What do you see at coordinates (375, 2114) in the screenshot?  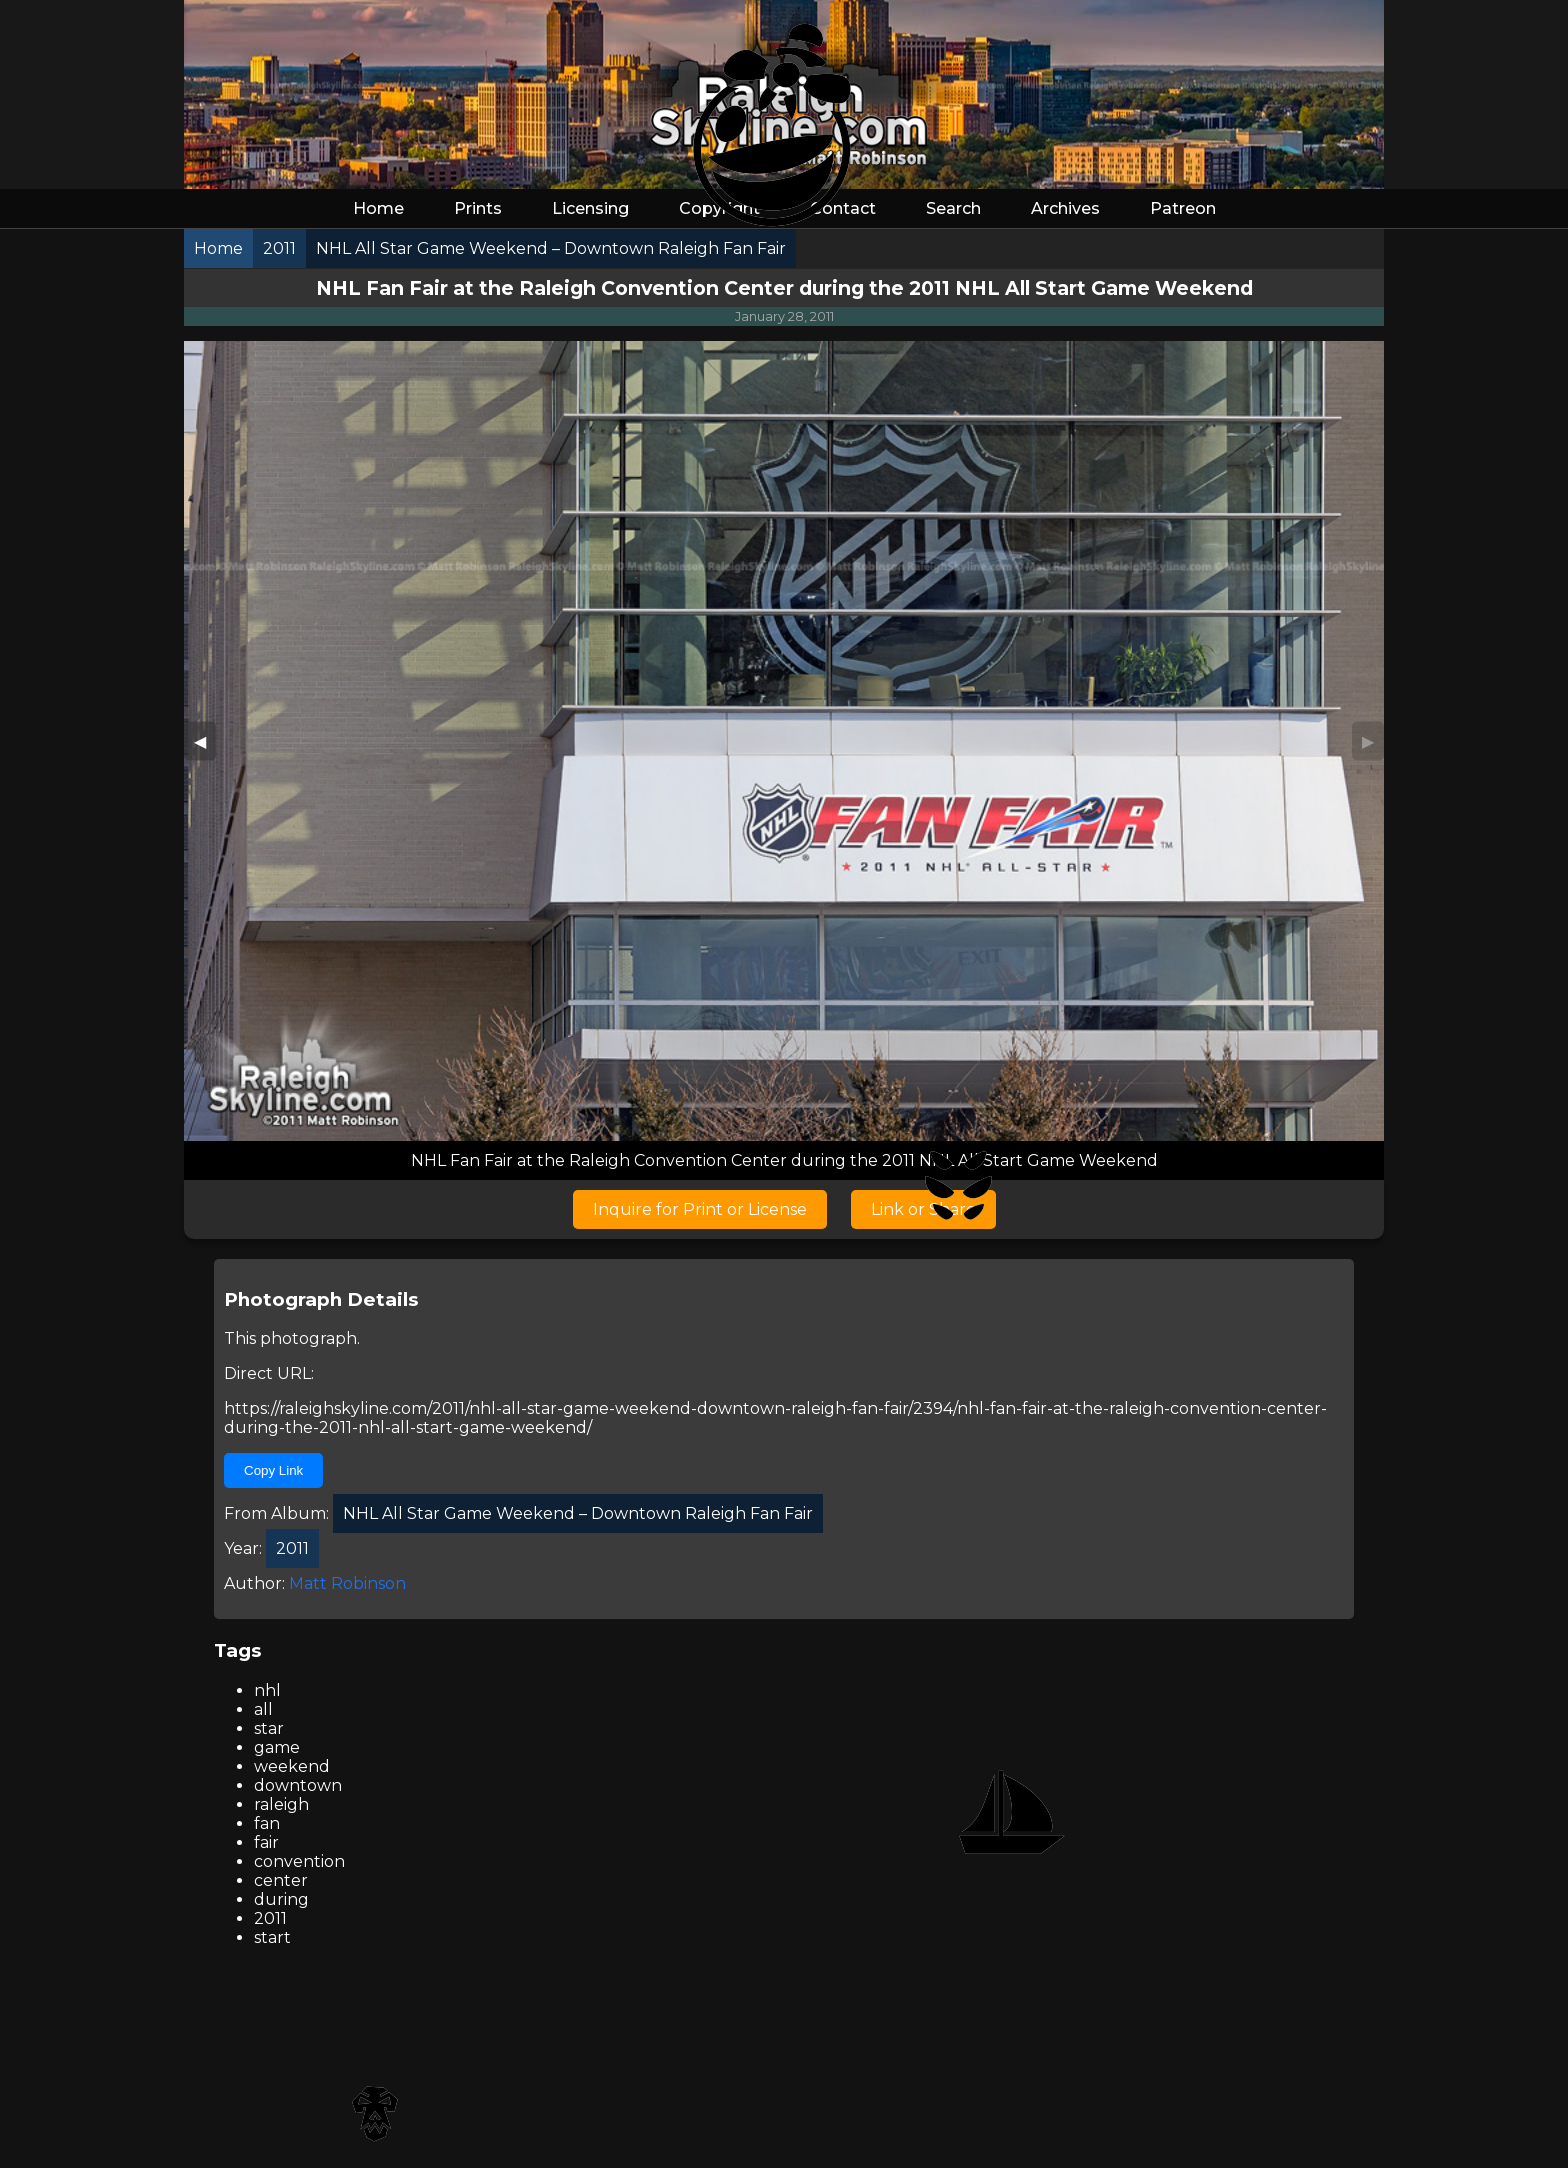 I see `indicates a death or game over state` at bounding box center [375, 2114].